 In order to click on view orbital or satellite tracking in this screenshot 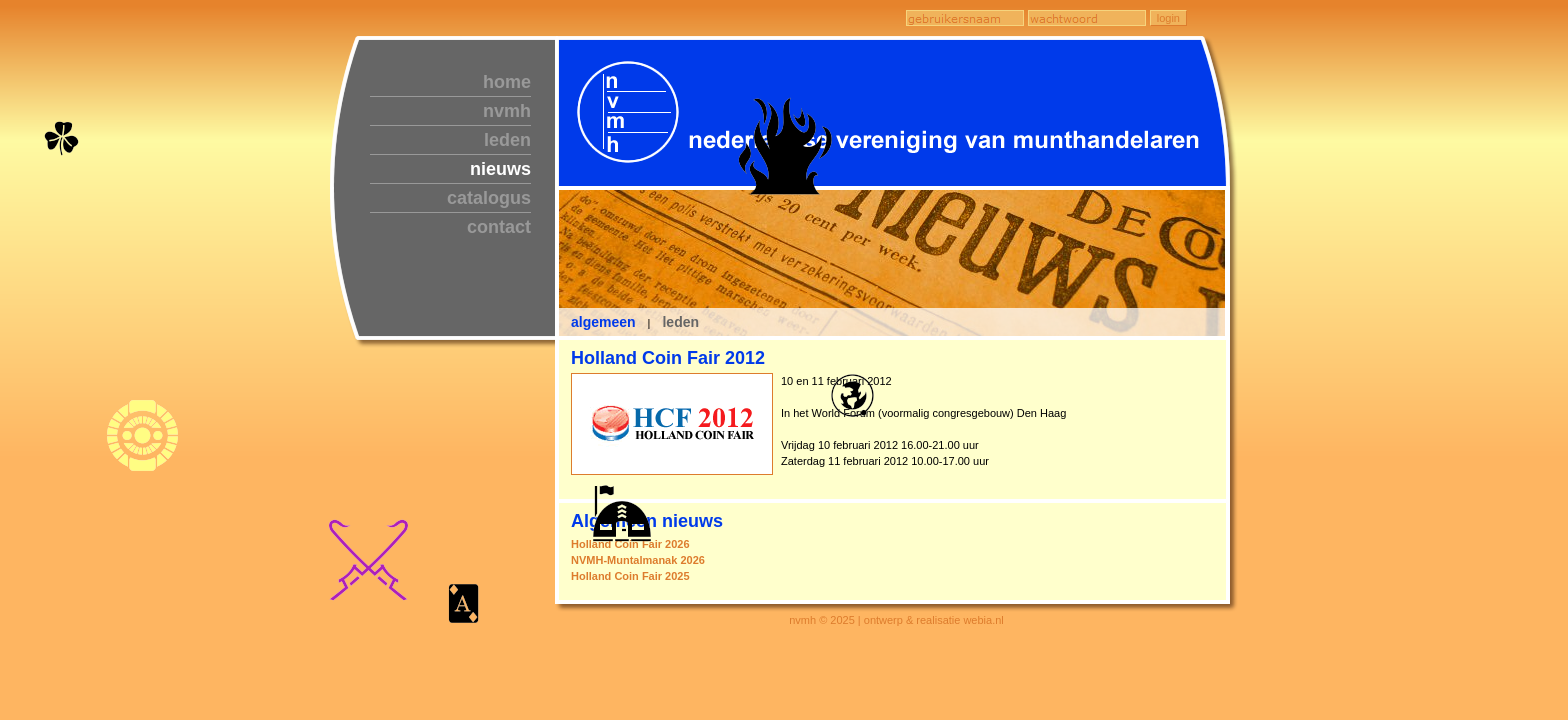, I will do `click(852, 395)`.